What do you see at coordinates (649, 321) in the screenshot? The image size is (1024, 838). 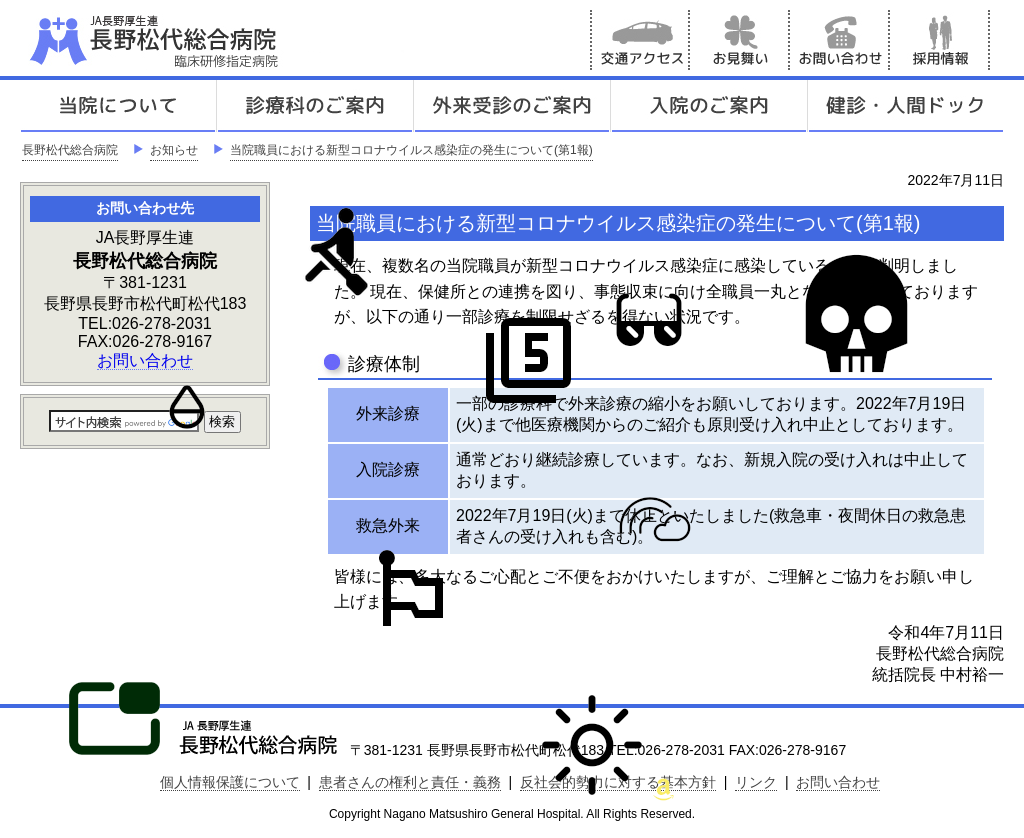 I see `toggle cool or casual mode` at bounding box center [649, 321].